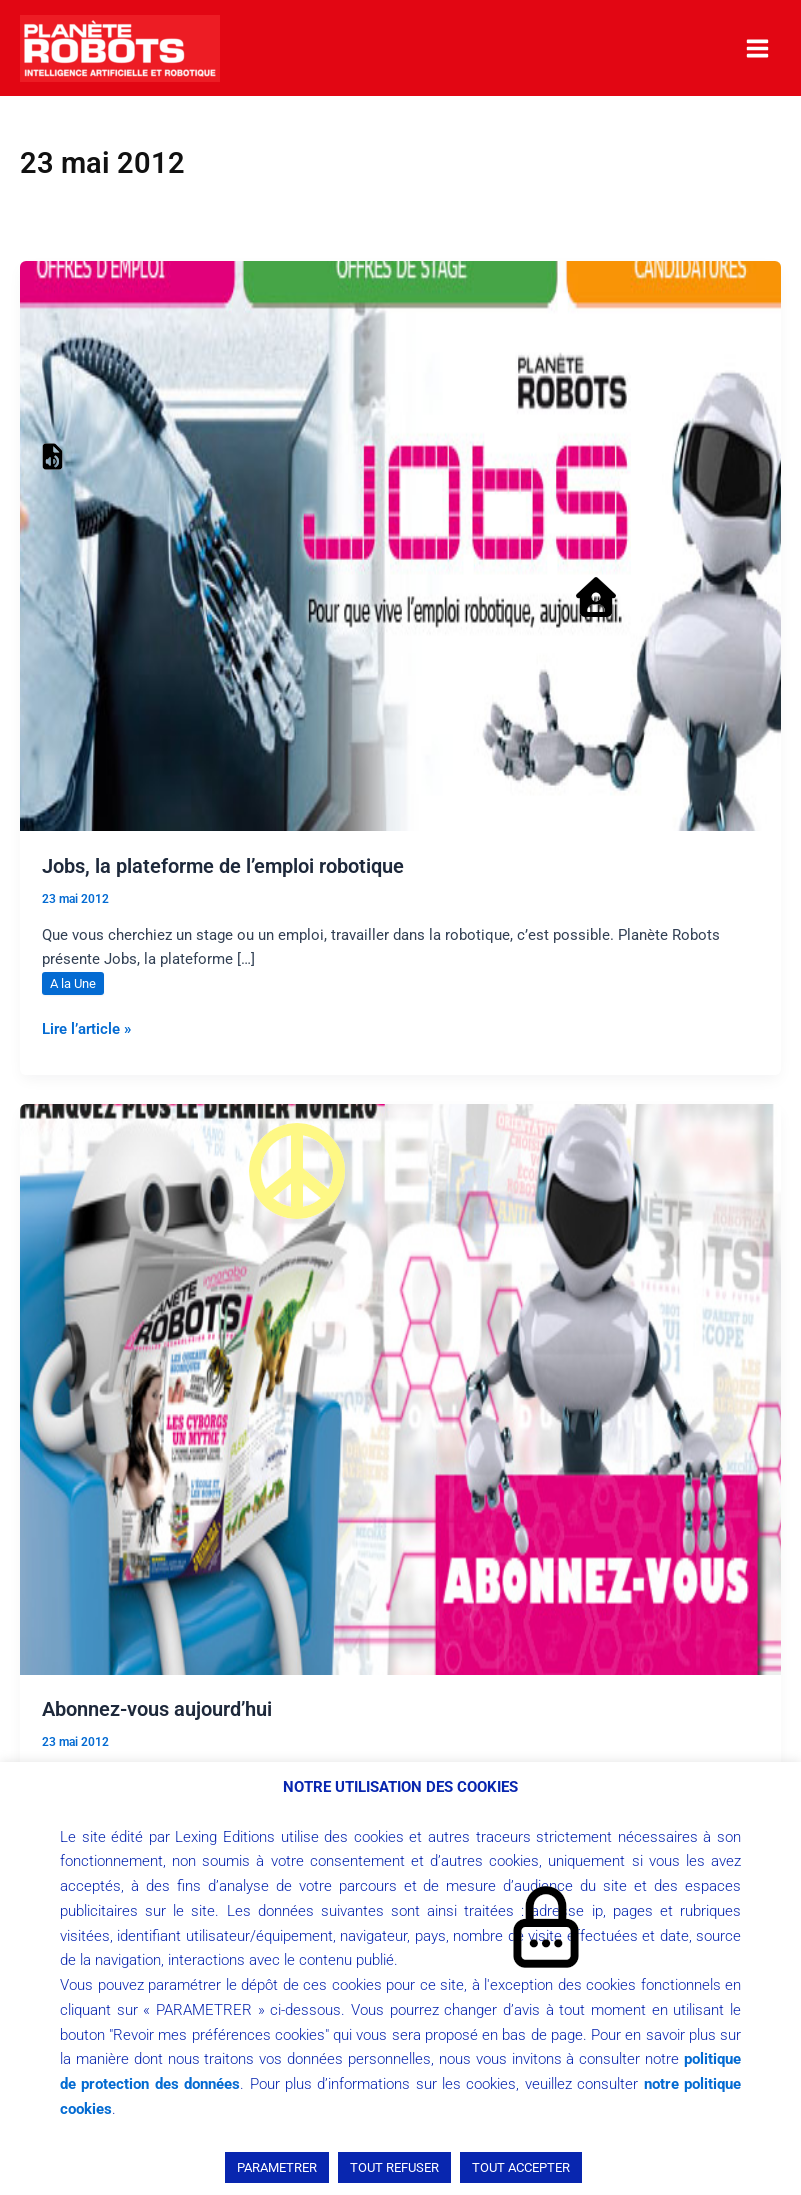 Image resolution: width=801 pixels, height=2195 pixels. I want to click on enter password to unlock, so click(546, 1927).